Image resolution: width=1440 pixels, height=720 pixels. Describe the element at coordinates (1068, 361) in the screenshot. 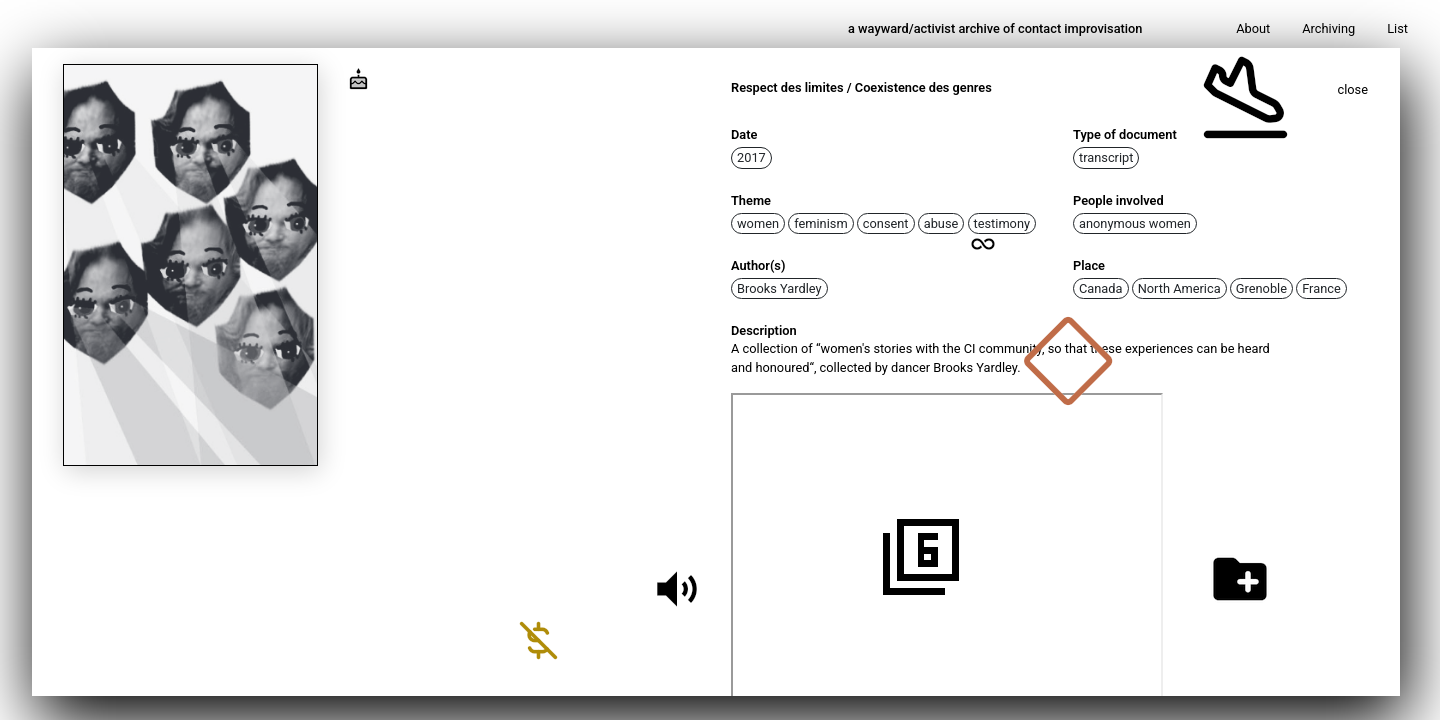

I see `indicates premium or pro feature` at that location.